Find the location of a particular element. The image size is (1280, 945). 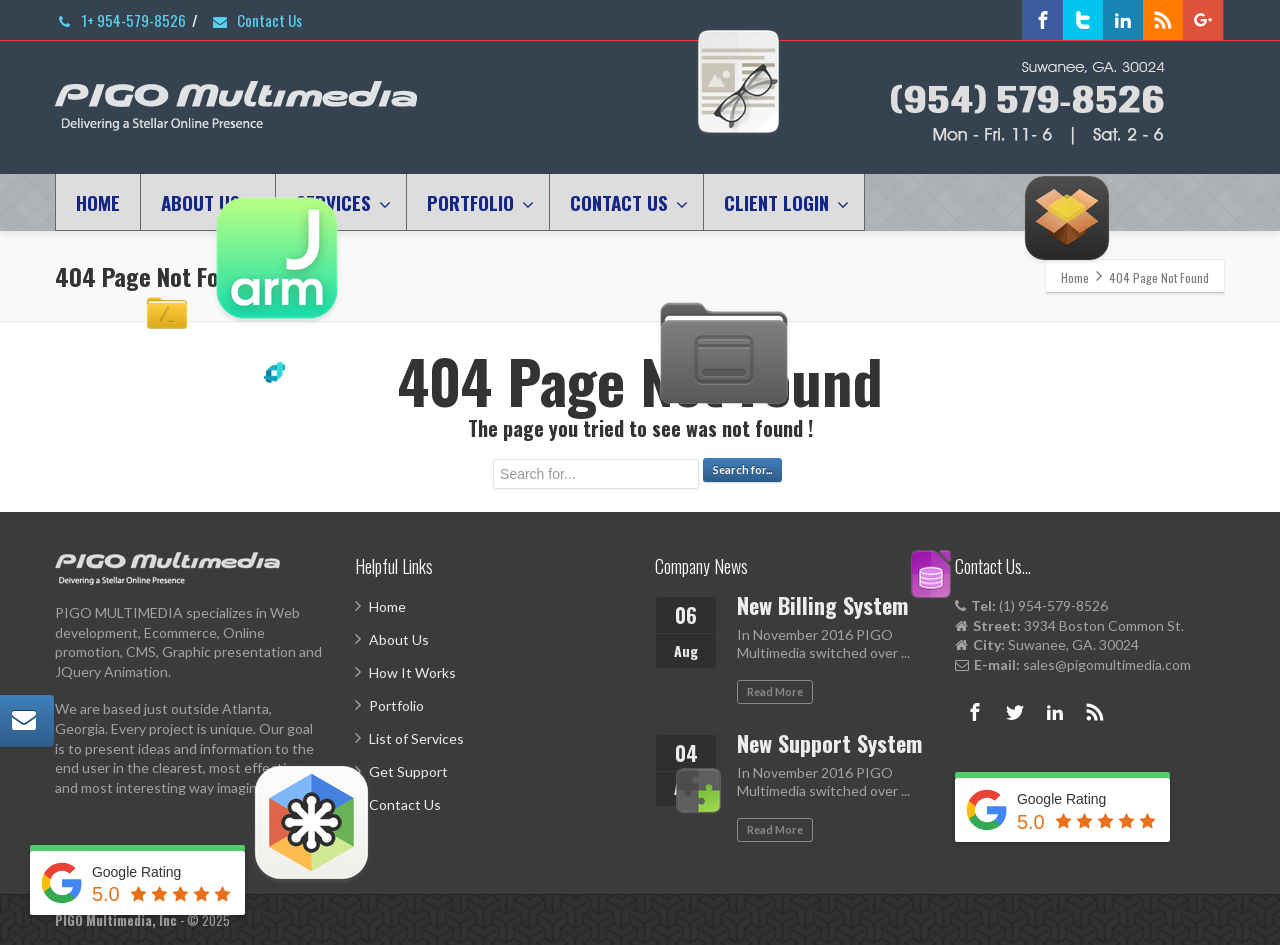

open synaptic package manager is located at coordinates (1067, 218).